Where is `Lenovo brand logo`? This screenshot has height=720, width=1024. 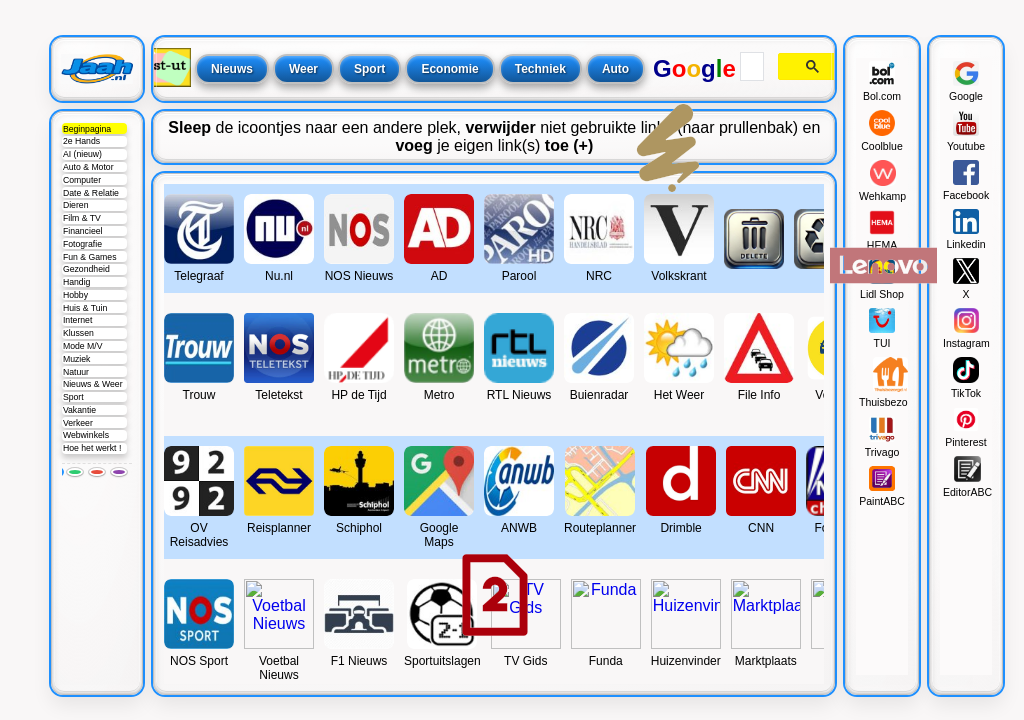 Lenovo brand logo is located at coordinates (883, 265).